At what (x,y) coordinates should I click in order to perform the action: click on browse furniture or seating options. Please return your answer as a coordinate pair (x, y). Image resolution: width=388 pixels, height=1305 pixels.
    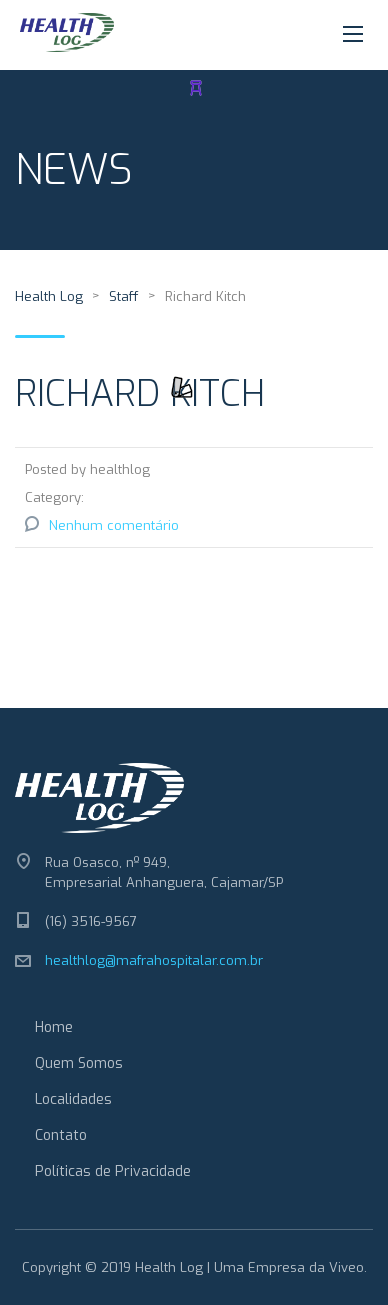
    Looking at the image, I should click on (196, 88).